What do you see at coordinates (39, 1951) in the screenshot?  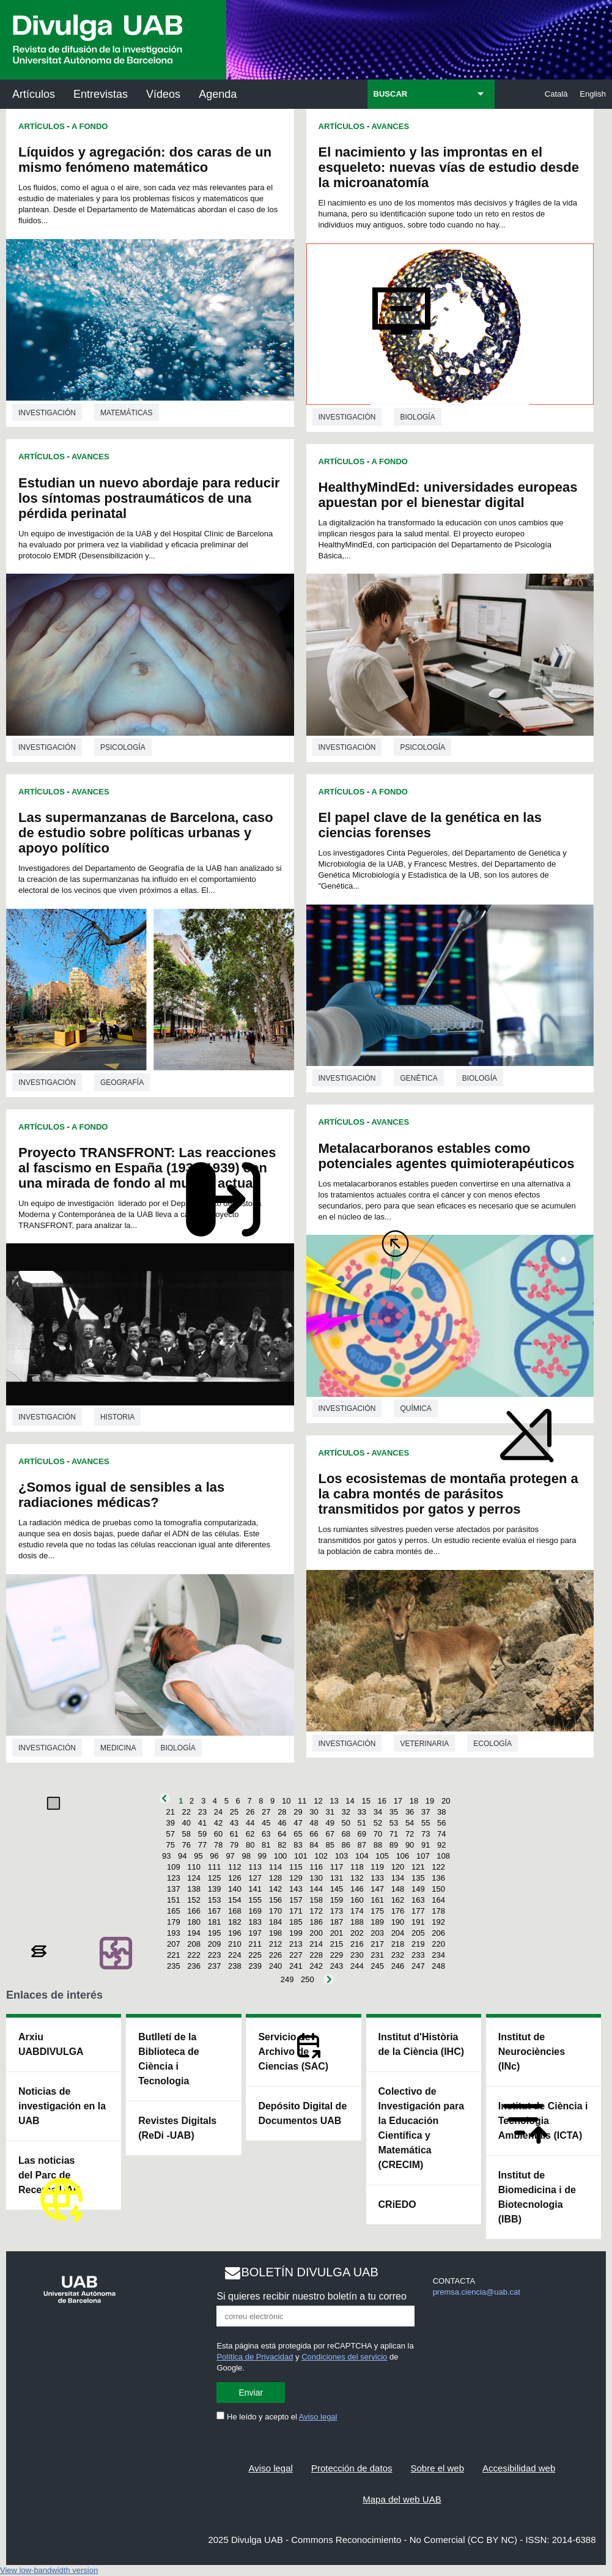 I see `view solana cryptocurrency balance` at bounding box center [39, 1951].